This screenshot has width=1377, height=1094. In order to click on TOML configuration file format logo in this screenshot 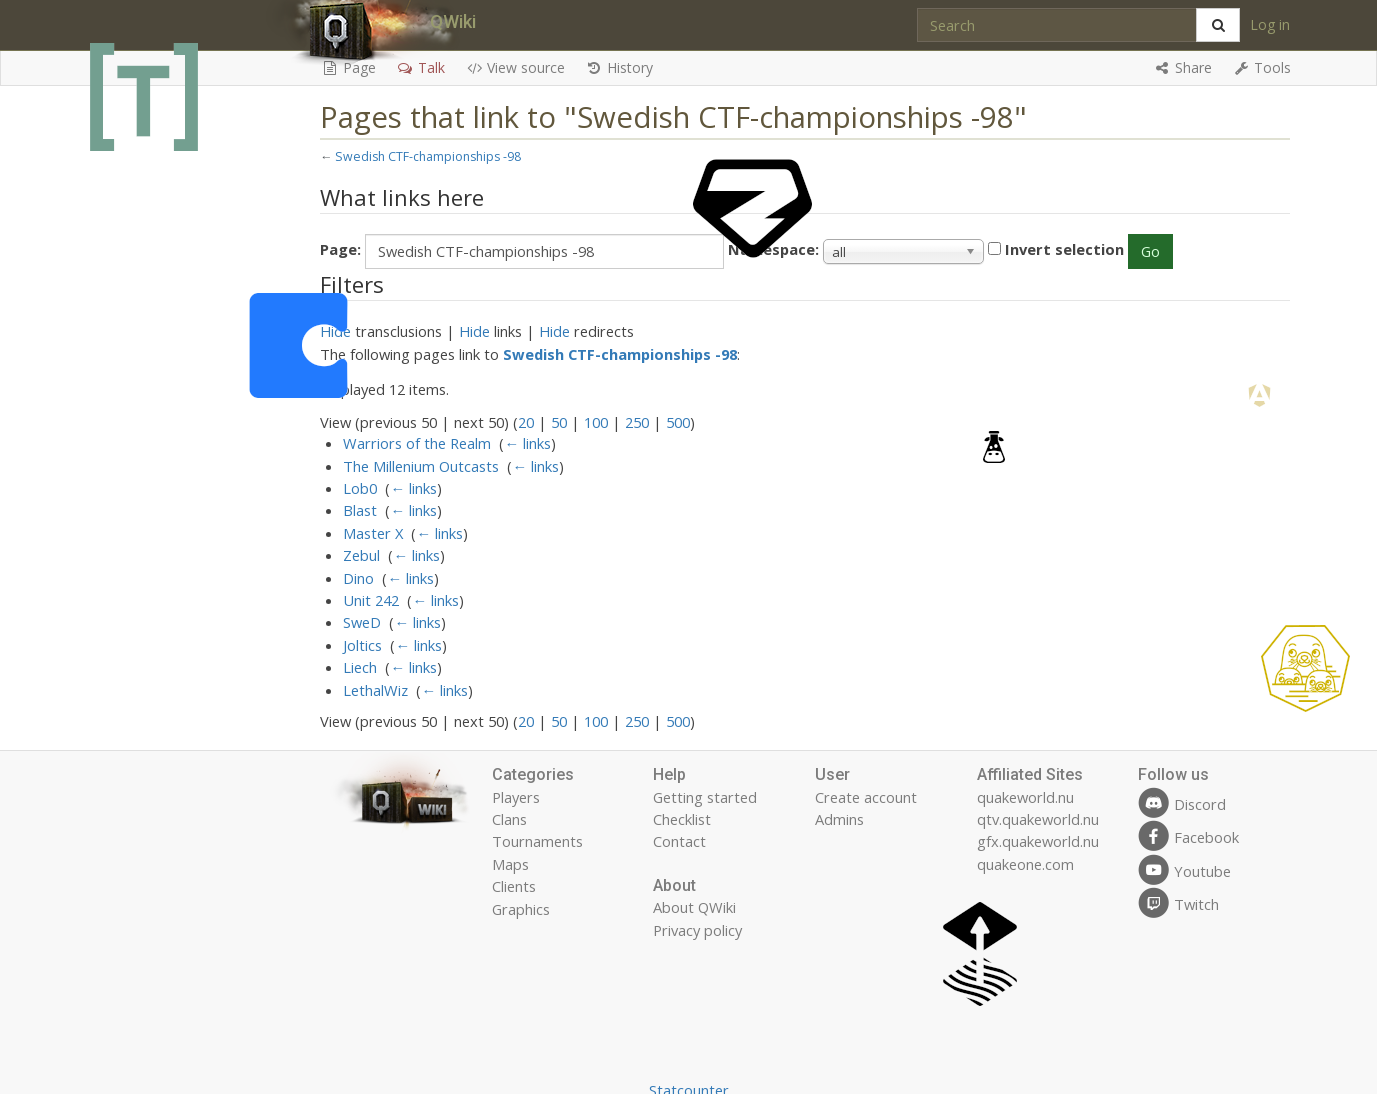, I will do `click(144, 97)`.